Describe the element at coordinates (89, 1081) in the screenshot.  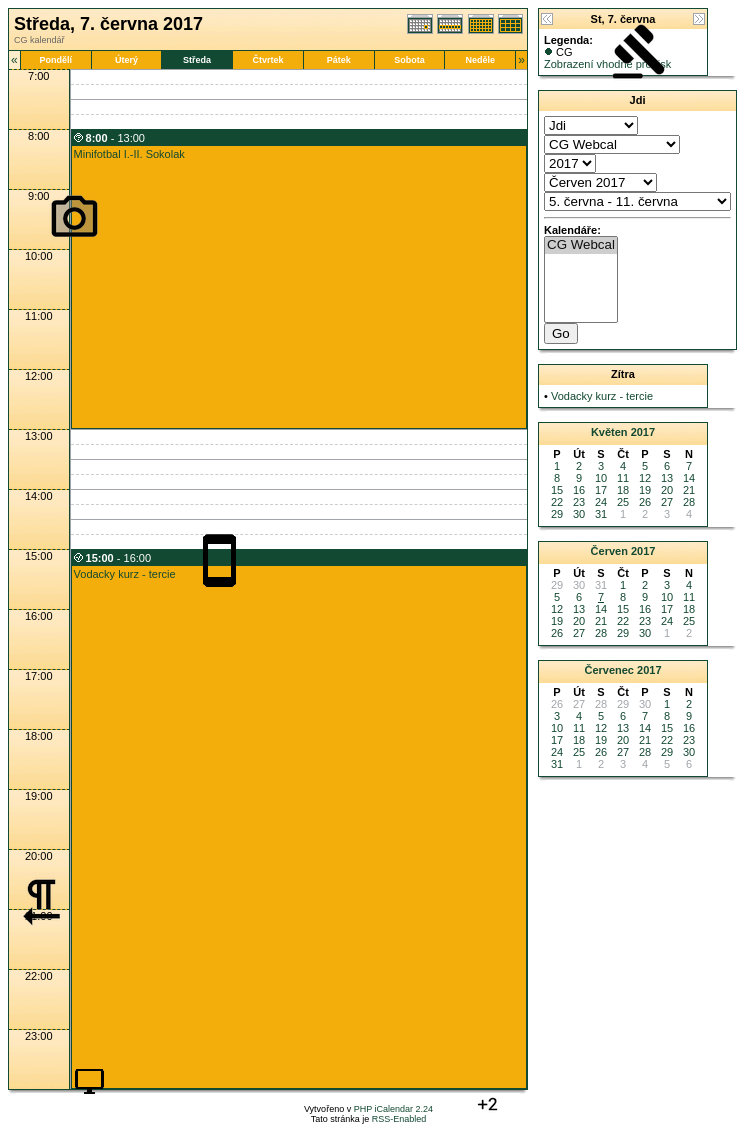
I see `switch to desktop view` at that location.